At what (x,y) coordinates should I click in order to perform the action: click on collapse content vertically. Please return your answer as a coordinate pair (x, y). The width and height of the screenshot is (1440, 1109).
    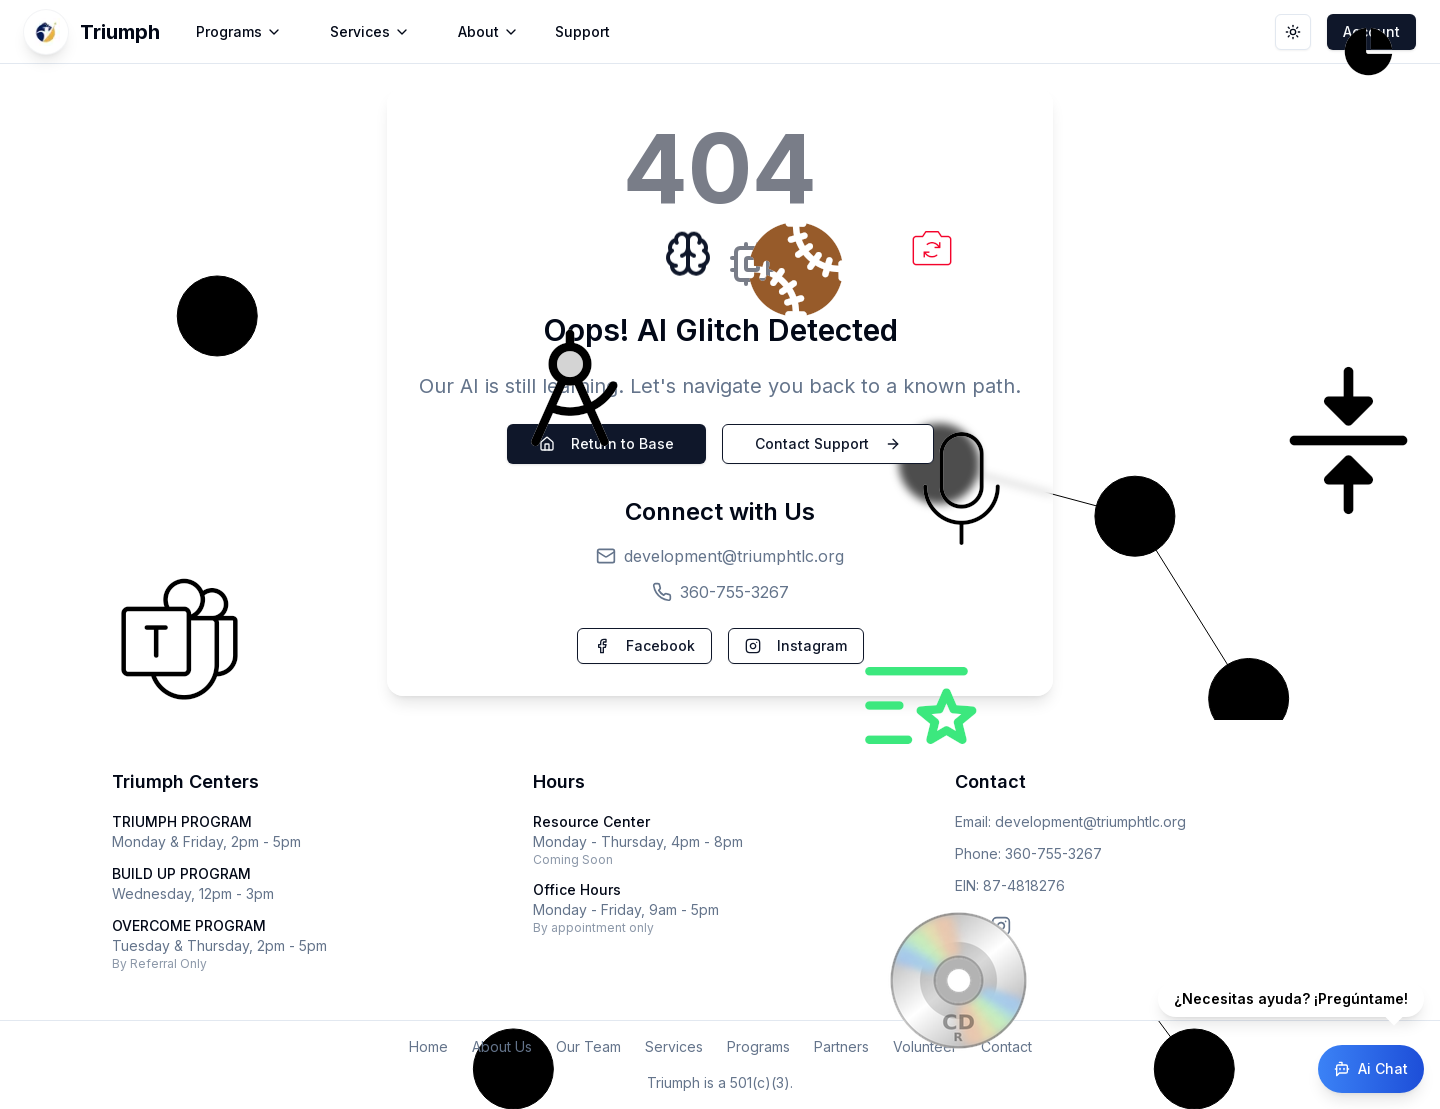
    Looking at the image, I should click on (1348, 440).